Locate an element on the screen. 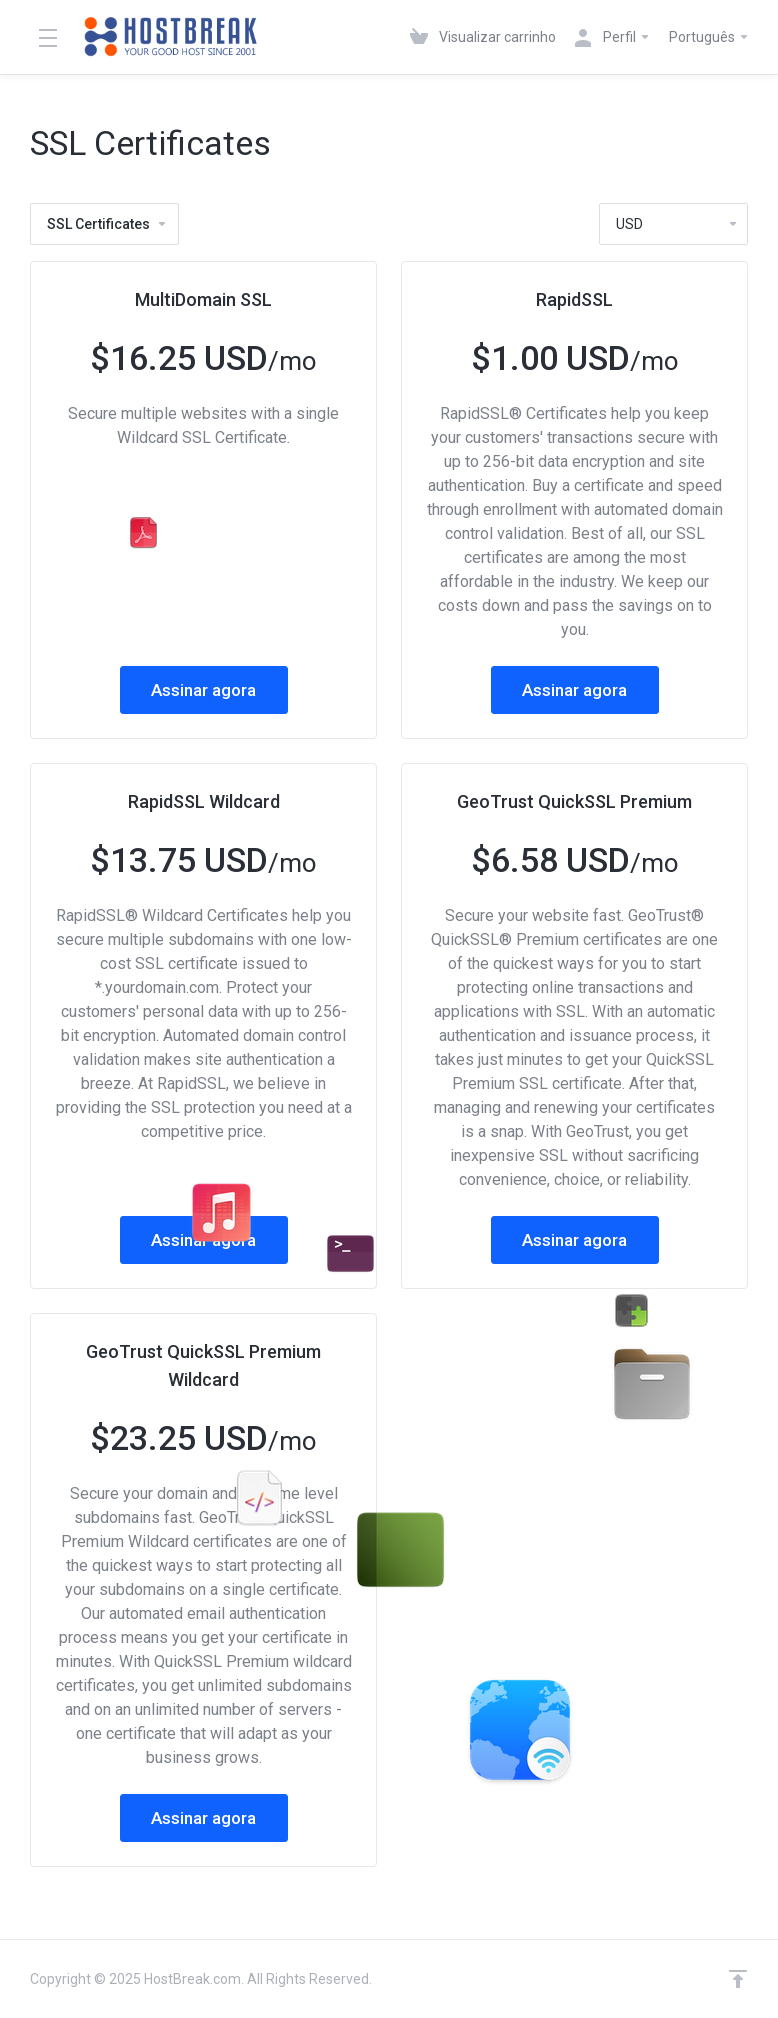  open the terminal application is located at coordinates (350, 1253).